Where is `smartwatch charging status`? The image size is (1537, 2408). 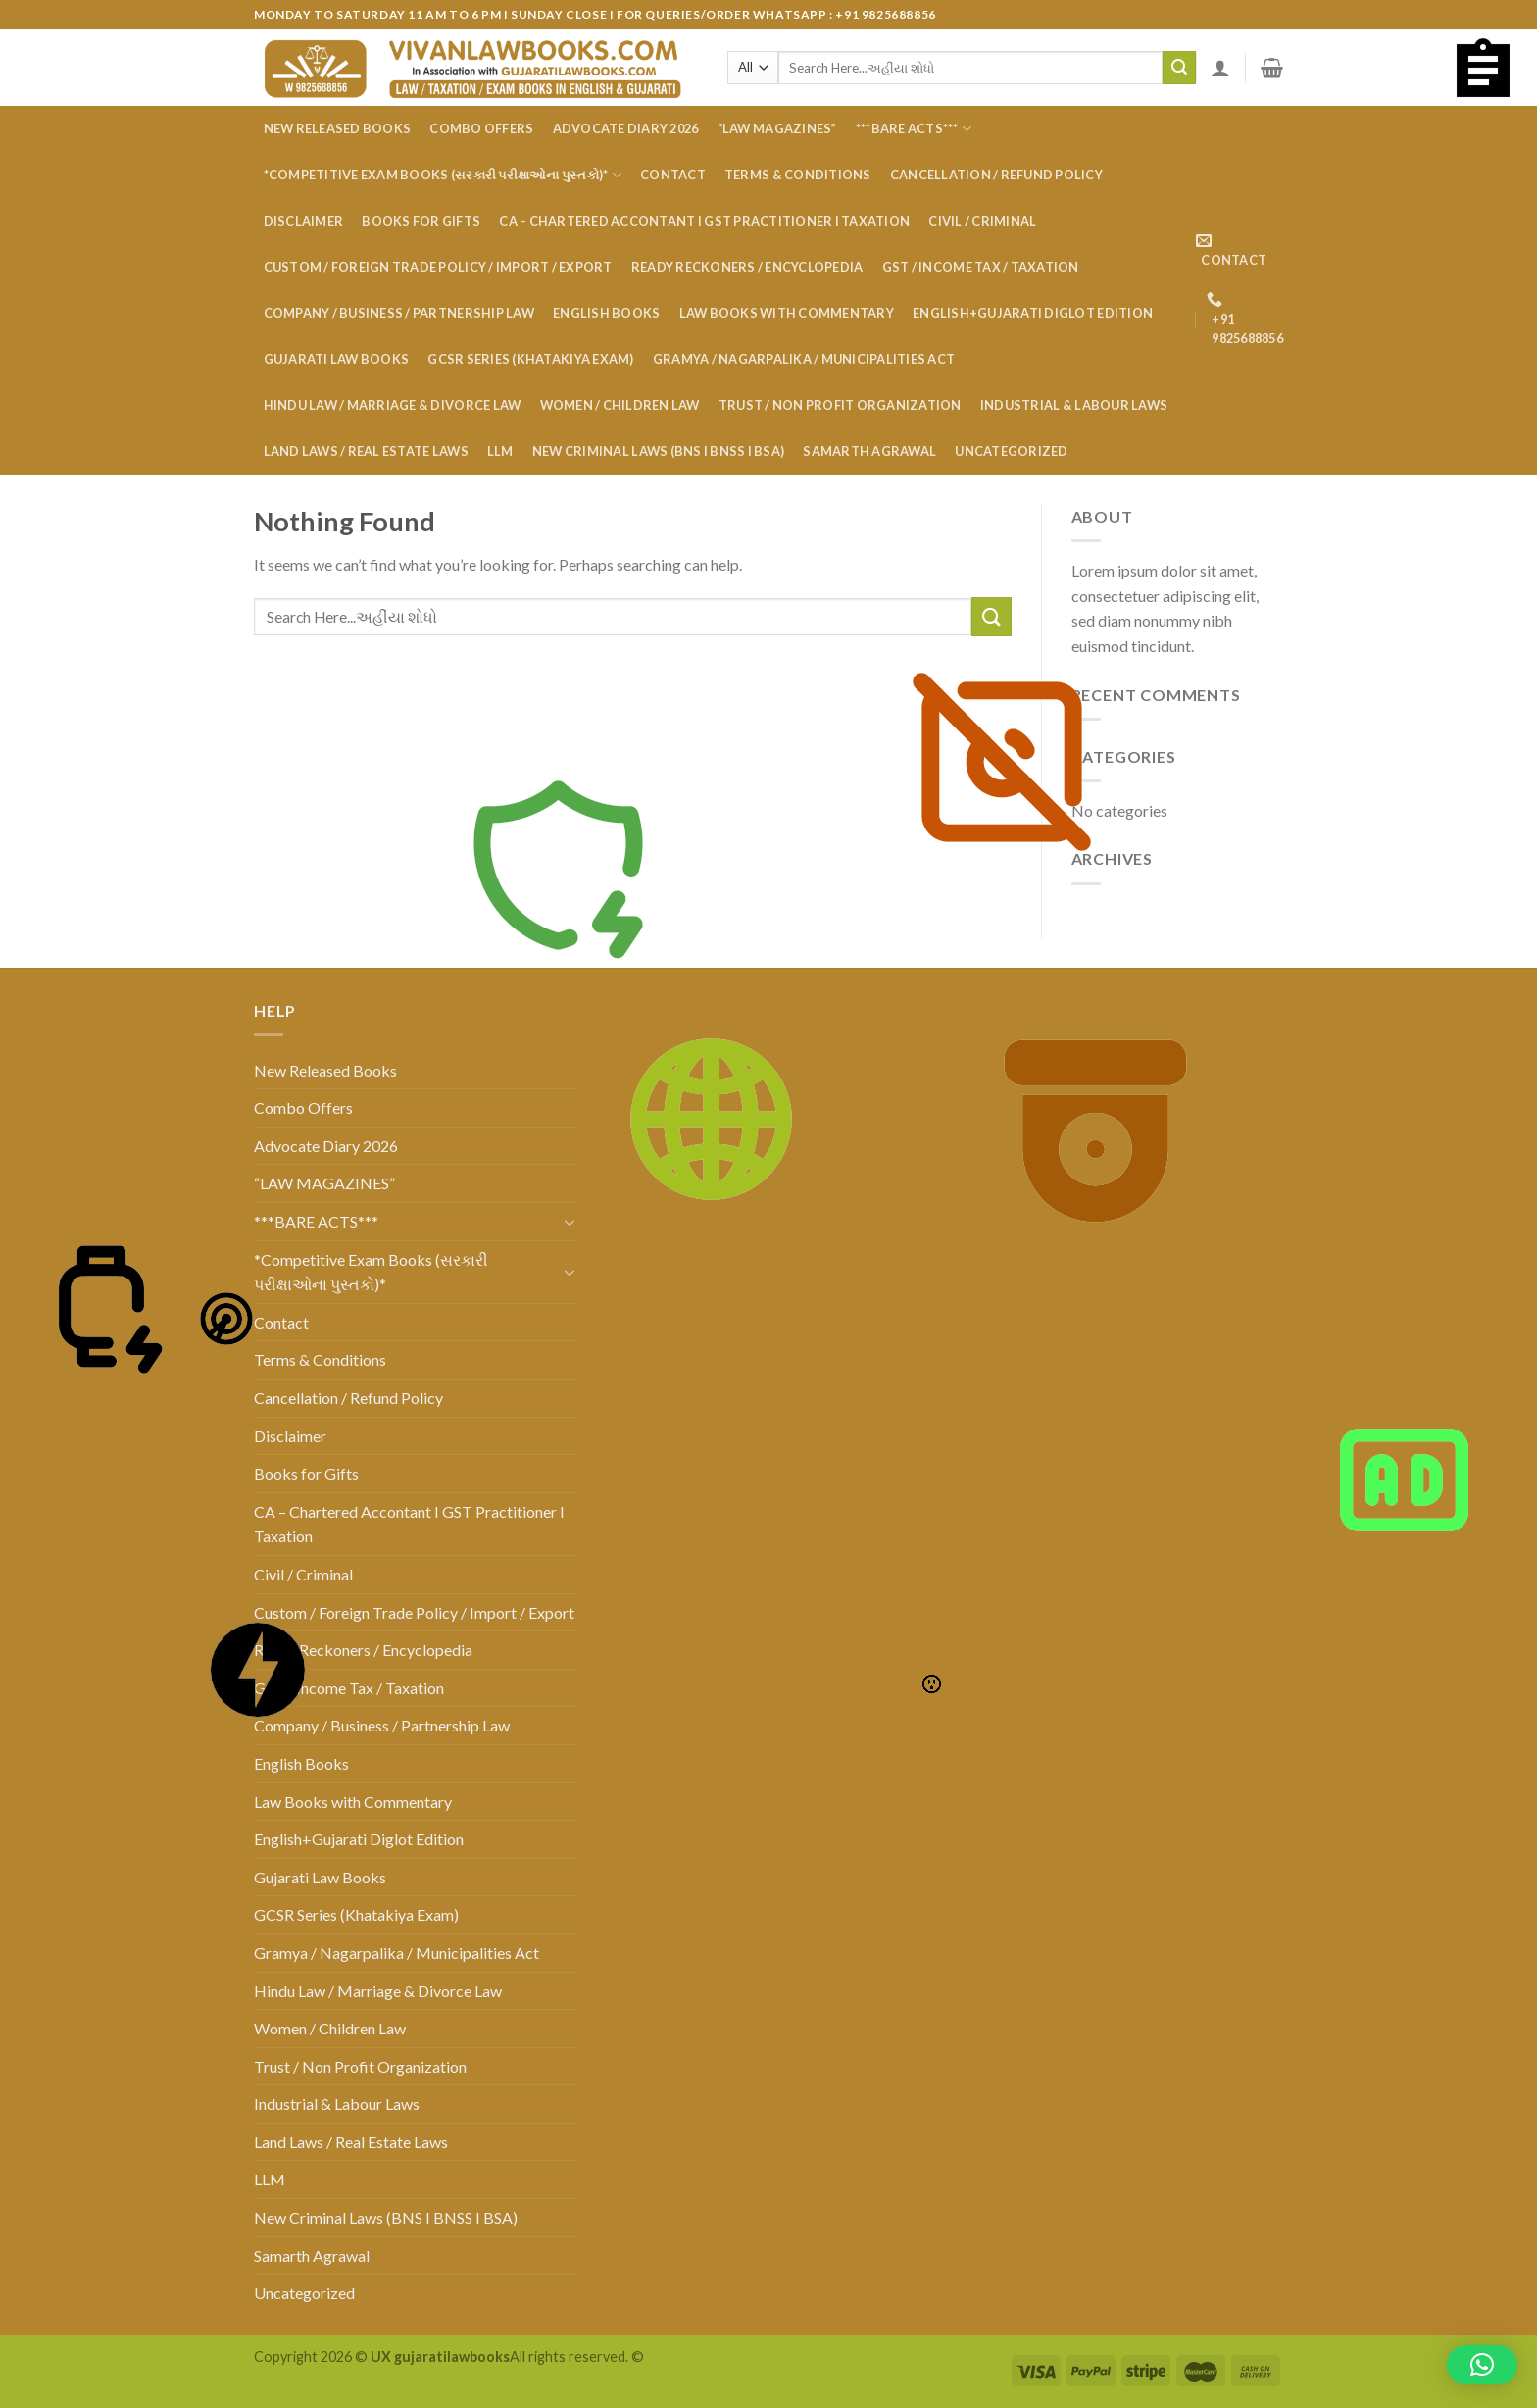
smartwatch charging status is located at coordinates (101, 1306).